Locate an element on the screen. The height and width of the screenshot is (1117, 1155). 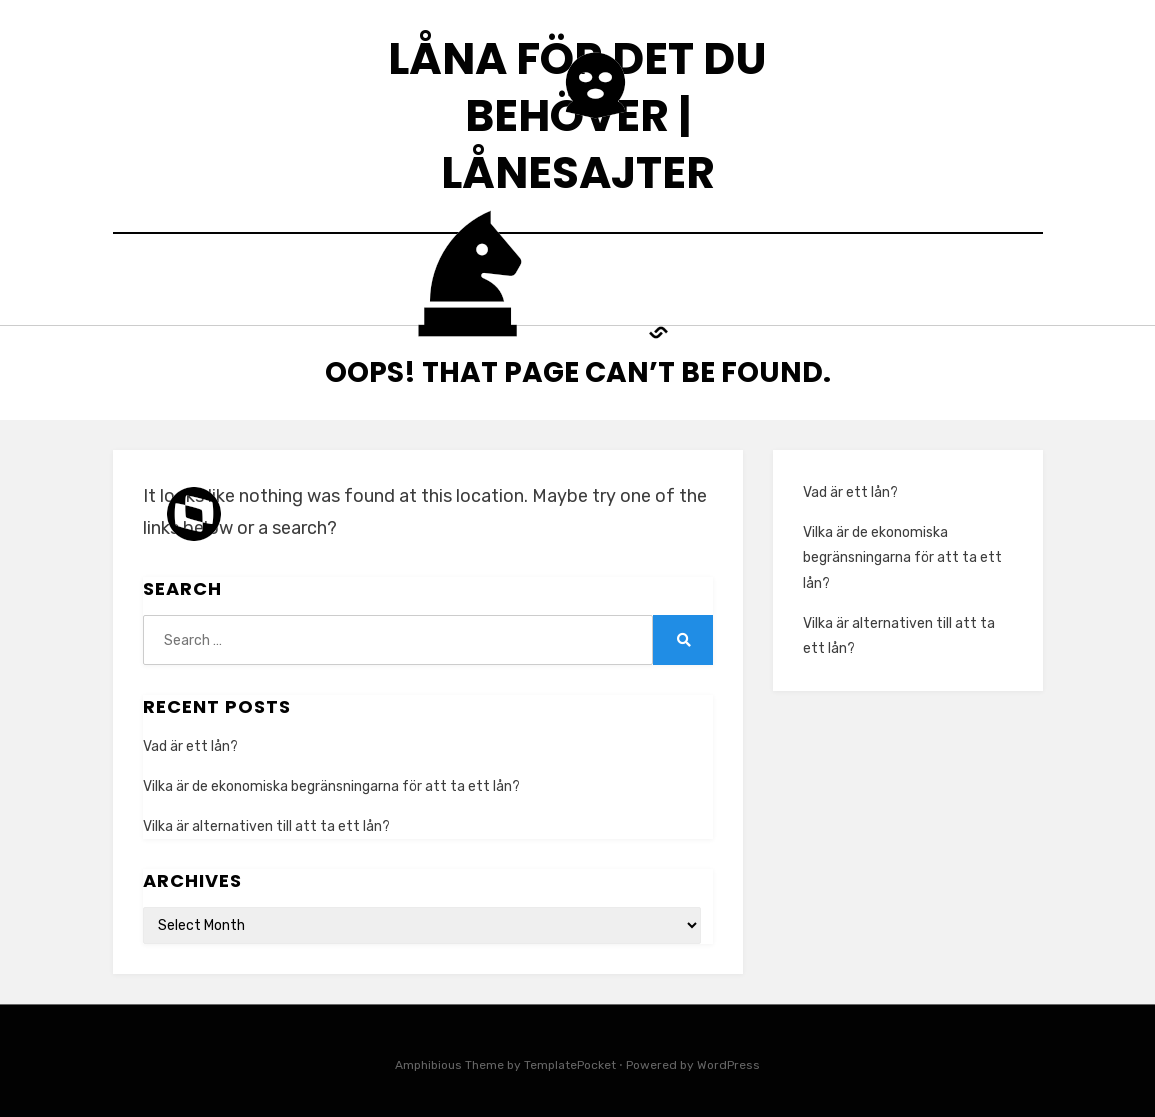
totvs company logo is located at coordinates (194, 514).